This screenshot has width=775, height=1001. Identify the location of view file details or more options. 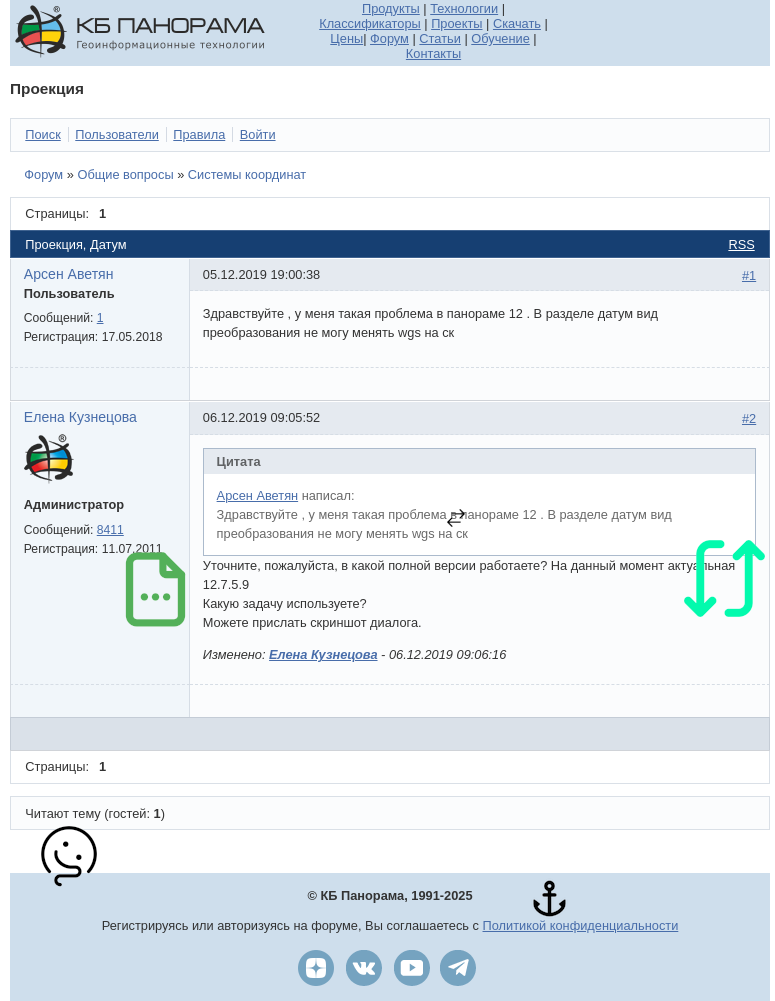
(155, 589).